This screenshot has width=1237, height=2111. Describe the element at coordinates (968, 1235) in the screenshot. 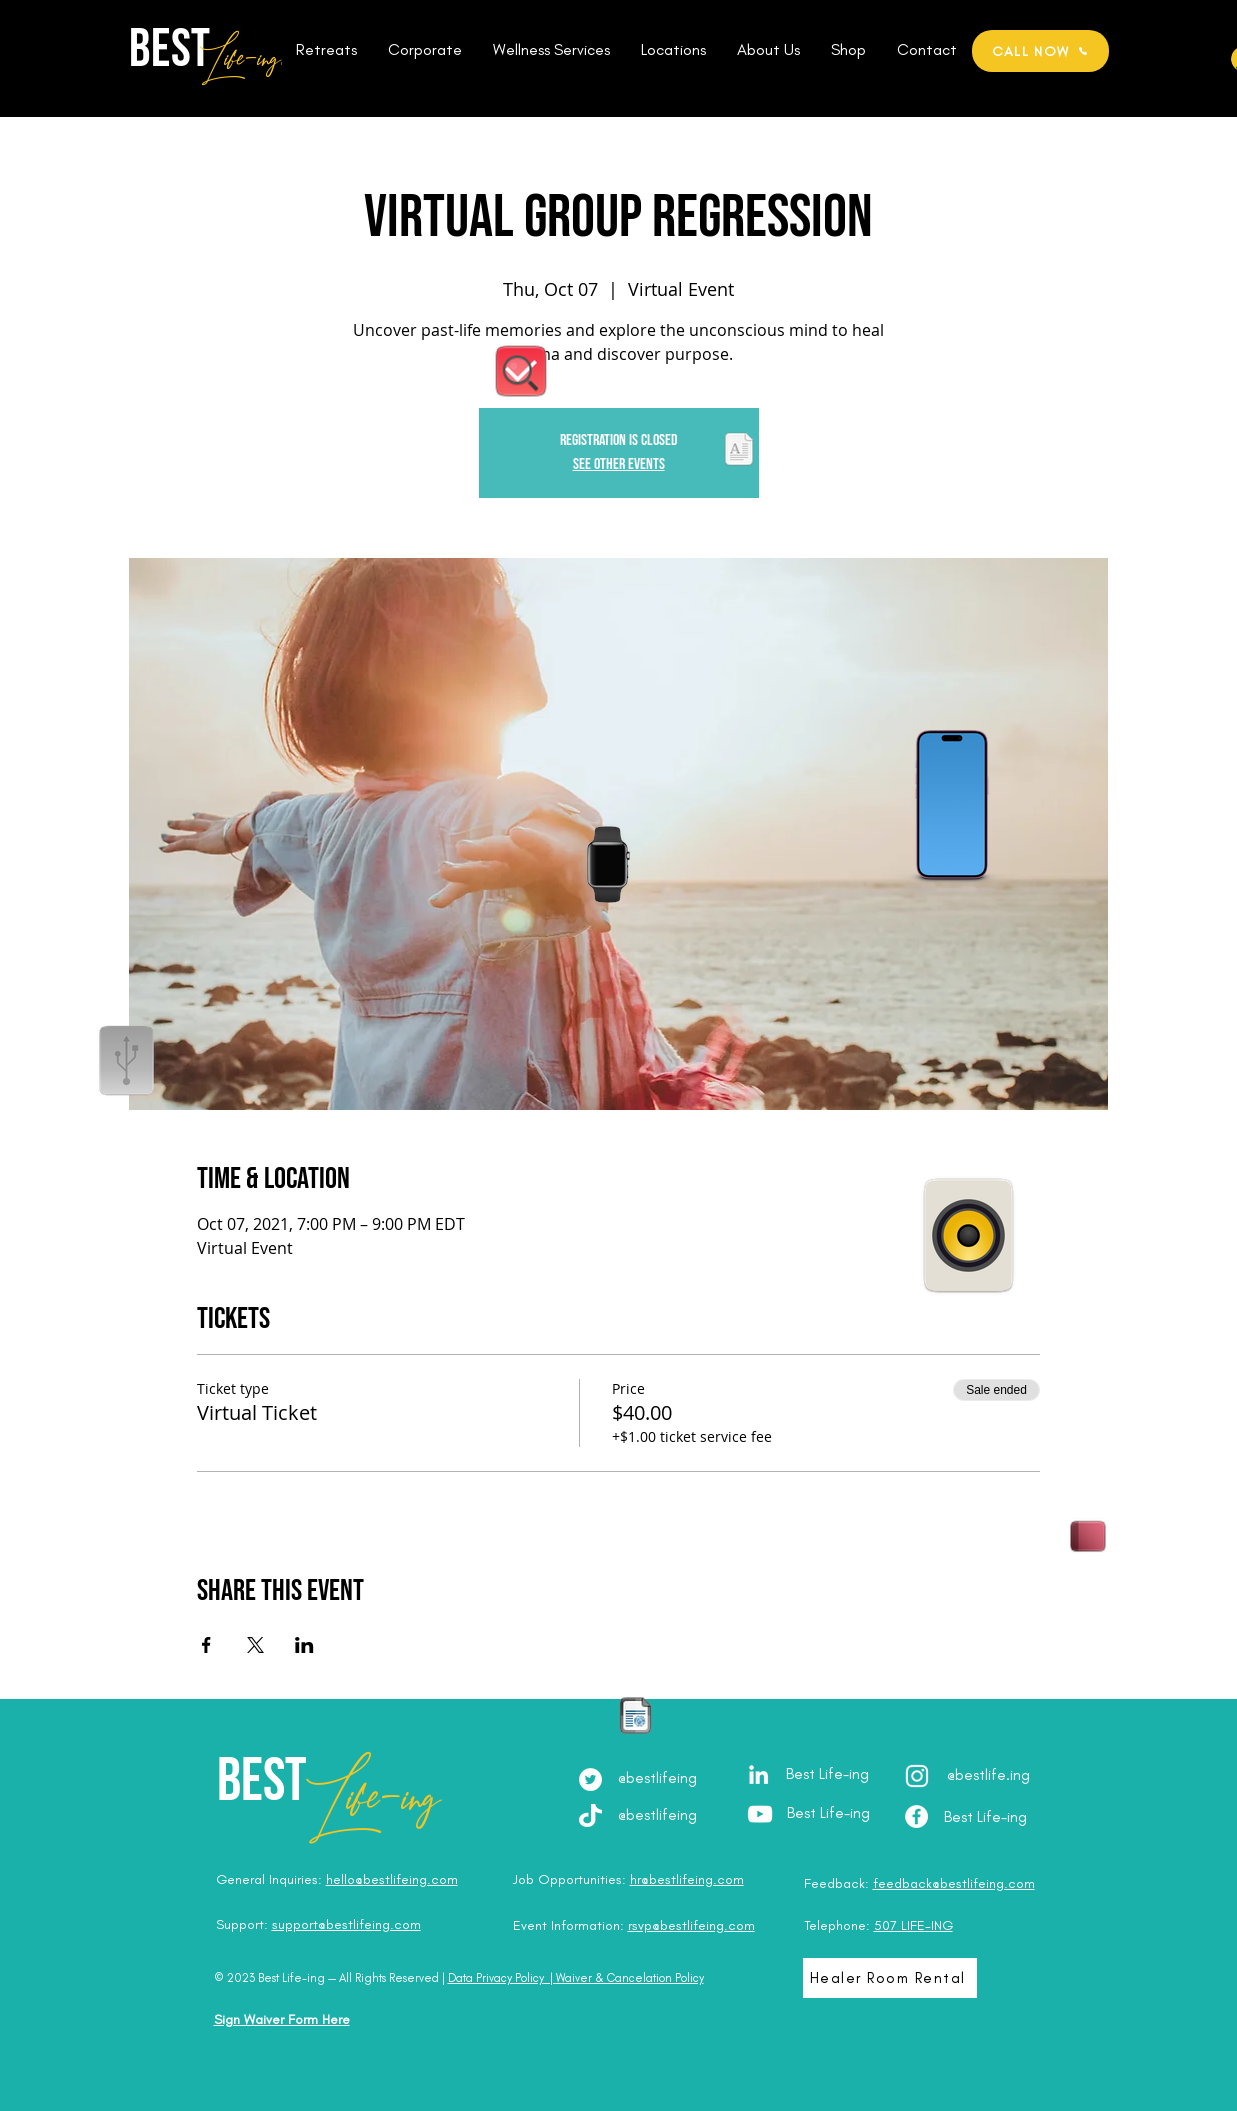

I see `open sound or audio settings panel` at that location.